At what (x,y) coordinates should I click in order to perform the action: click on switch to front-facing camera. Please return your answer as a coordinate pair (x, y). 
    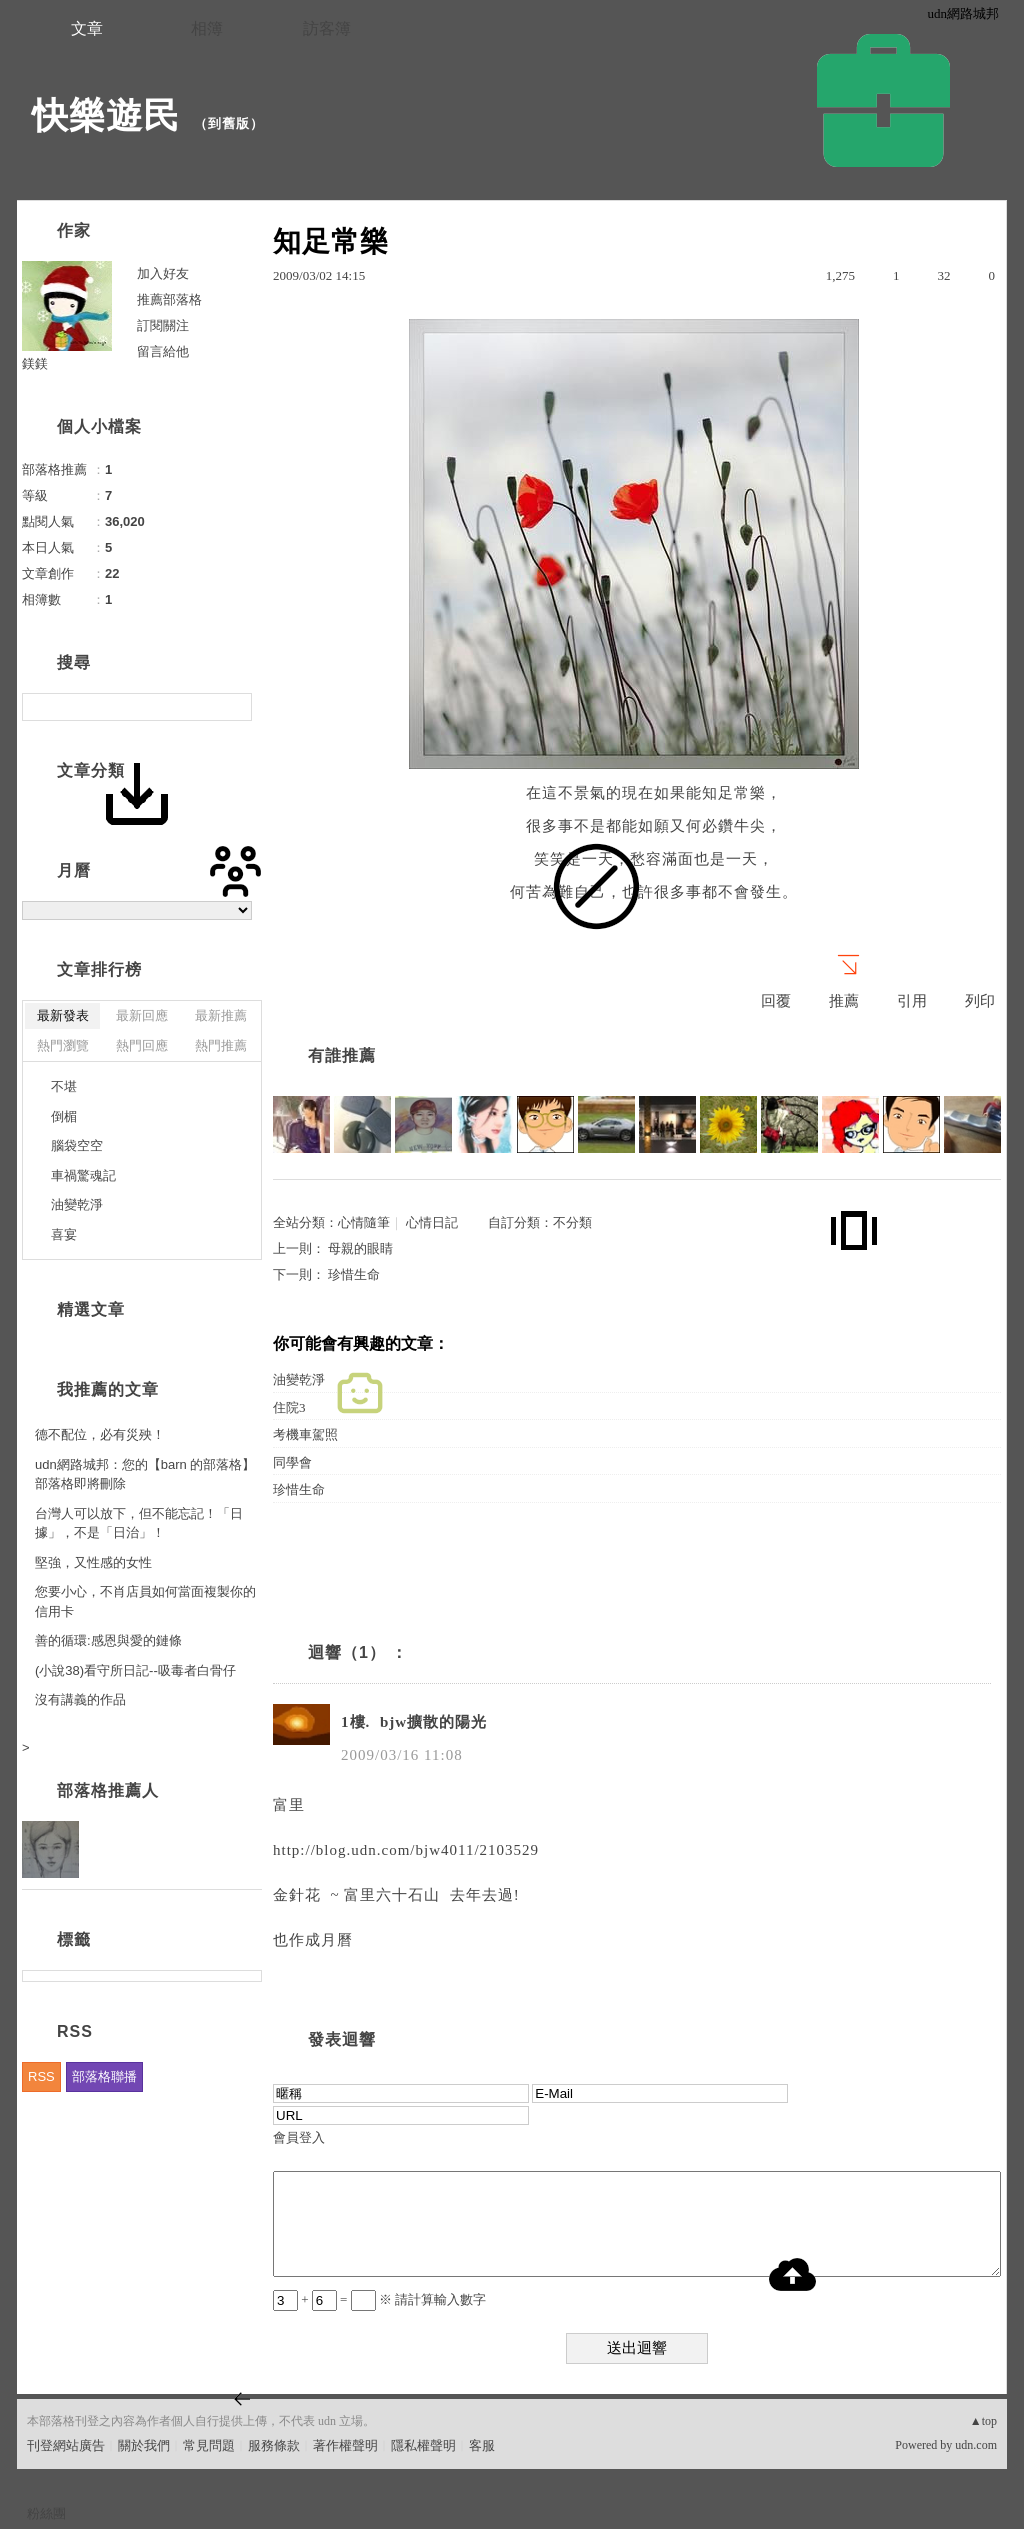
    Looking at the image, I should click on (360, 1393).